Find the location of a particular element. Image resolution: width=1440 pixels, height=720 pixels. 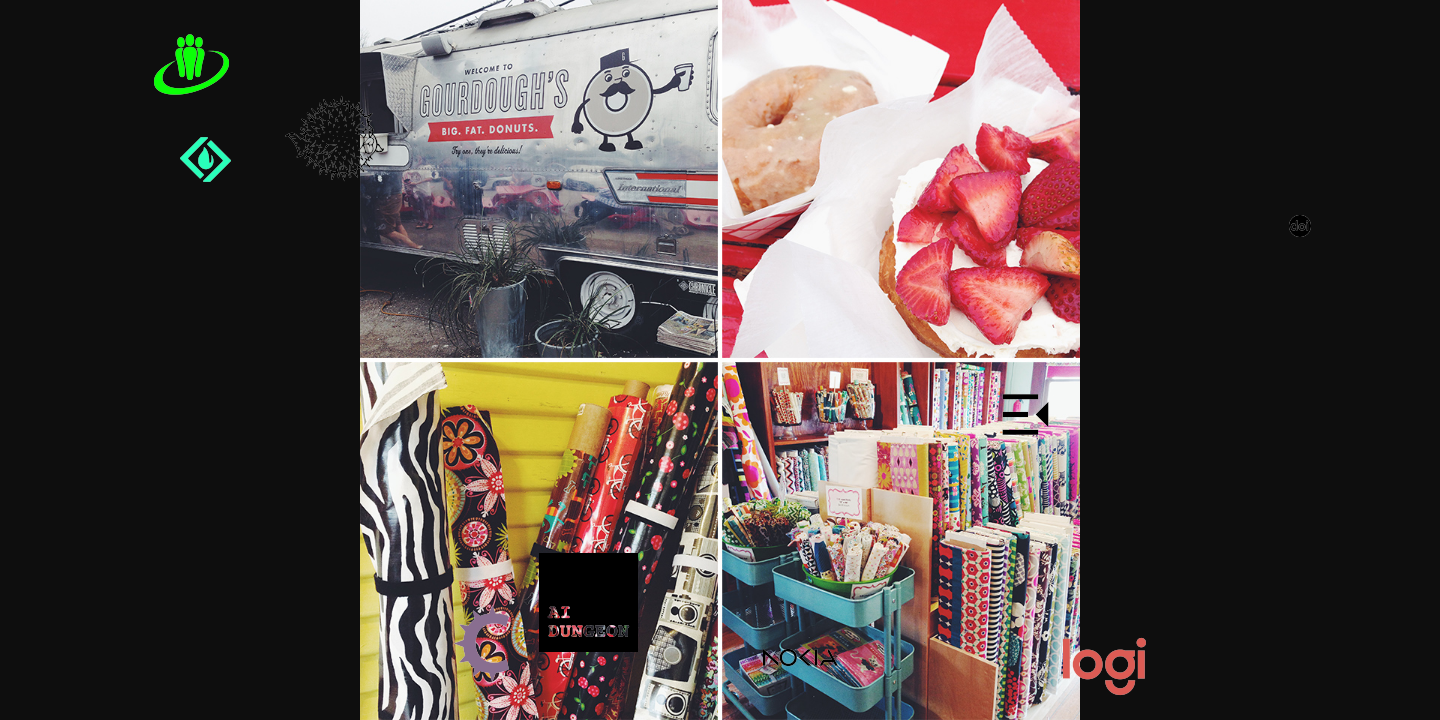

Nokia brand logo is located at coordinates (800, 657).